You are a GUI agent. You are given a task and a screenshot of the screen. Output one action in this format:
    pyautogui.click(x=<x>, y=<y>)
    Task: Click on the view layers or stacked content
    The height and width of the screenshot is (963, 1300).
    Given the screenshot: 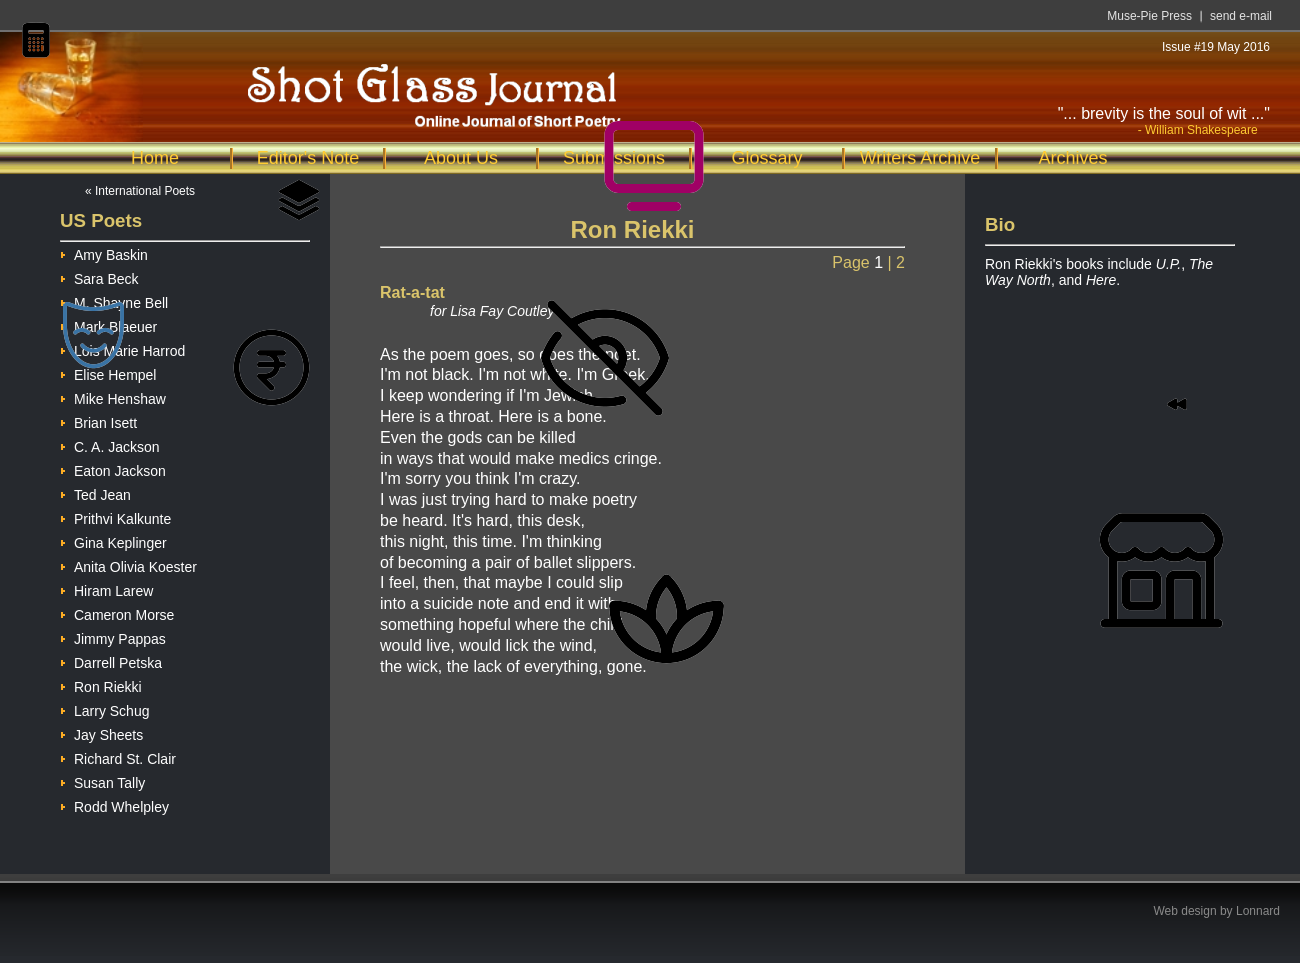 What is the action you would take?
    pyautogui.click(x=299, y=200)
    